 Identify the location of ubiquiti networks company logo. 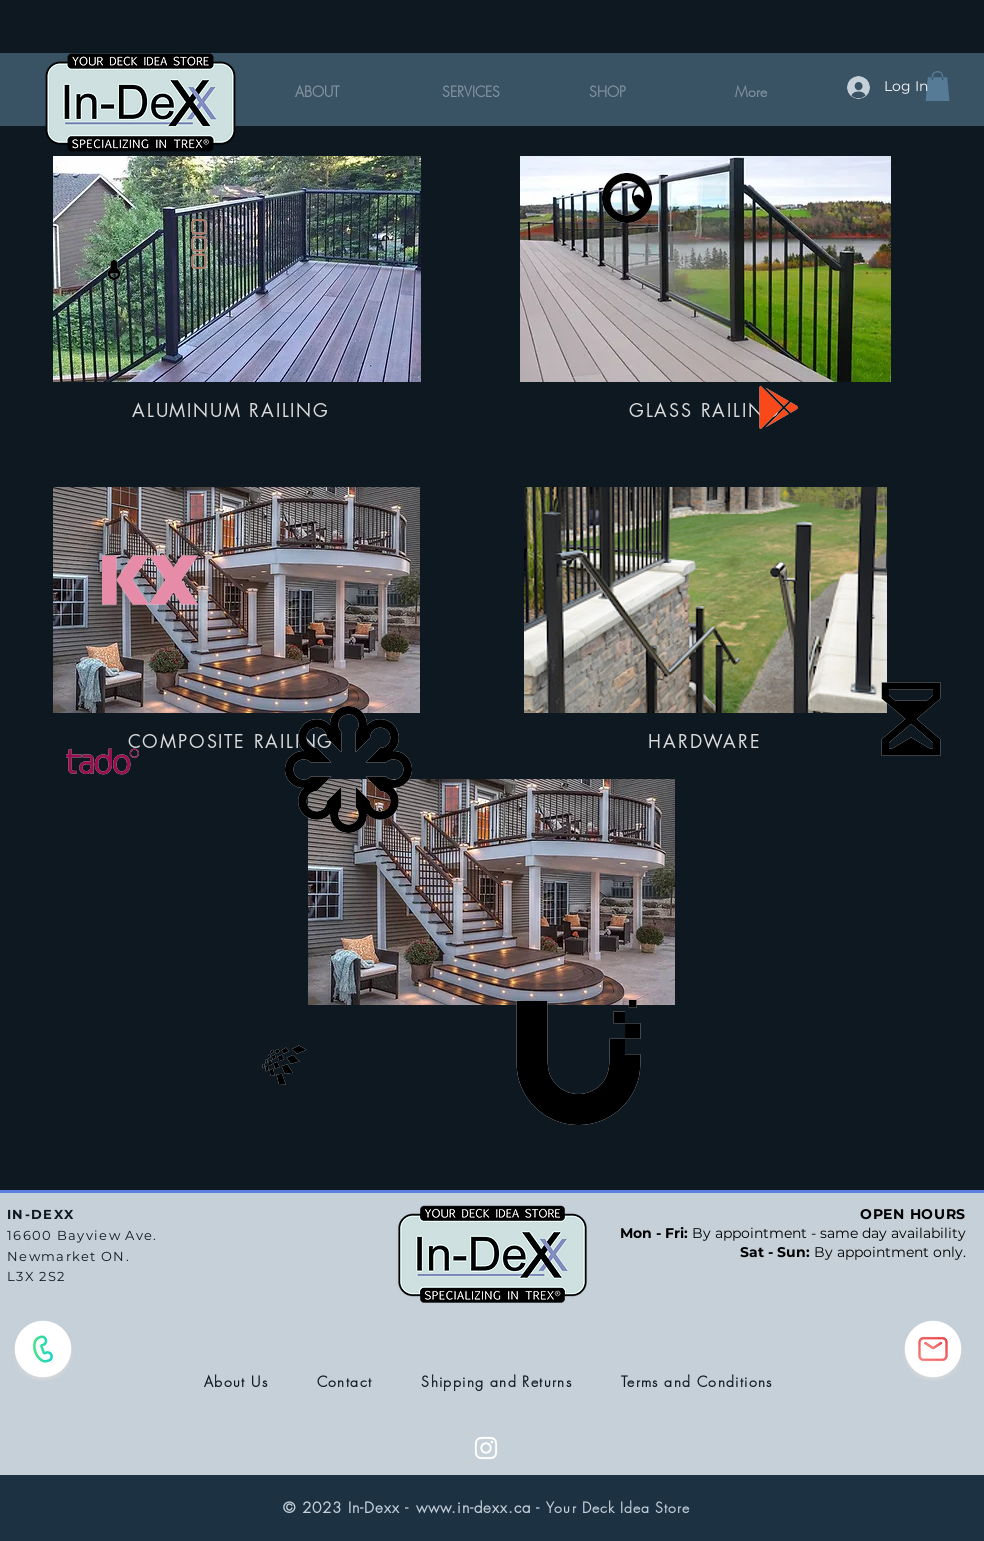
(578, 1062).